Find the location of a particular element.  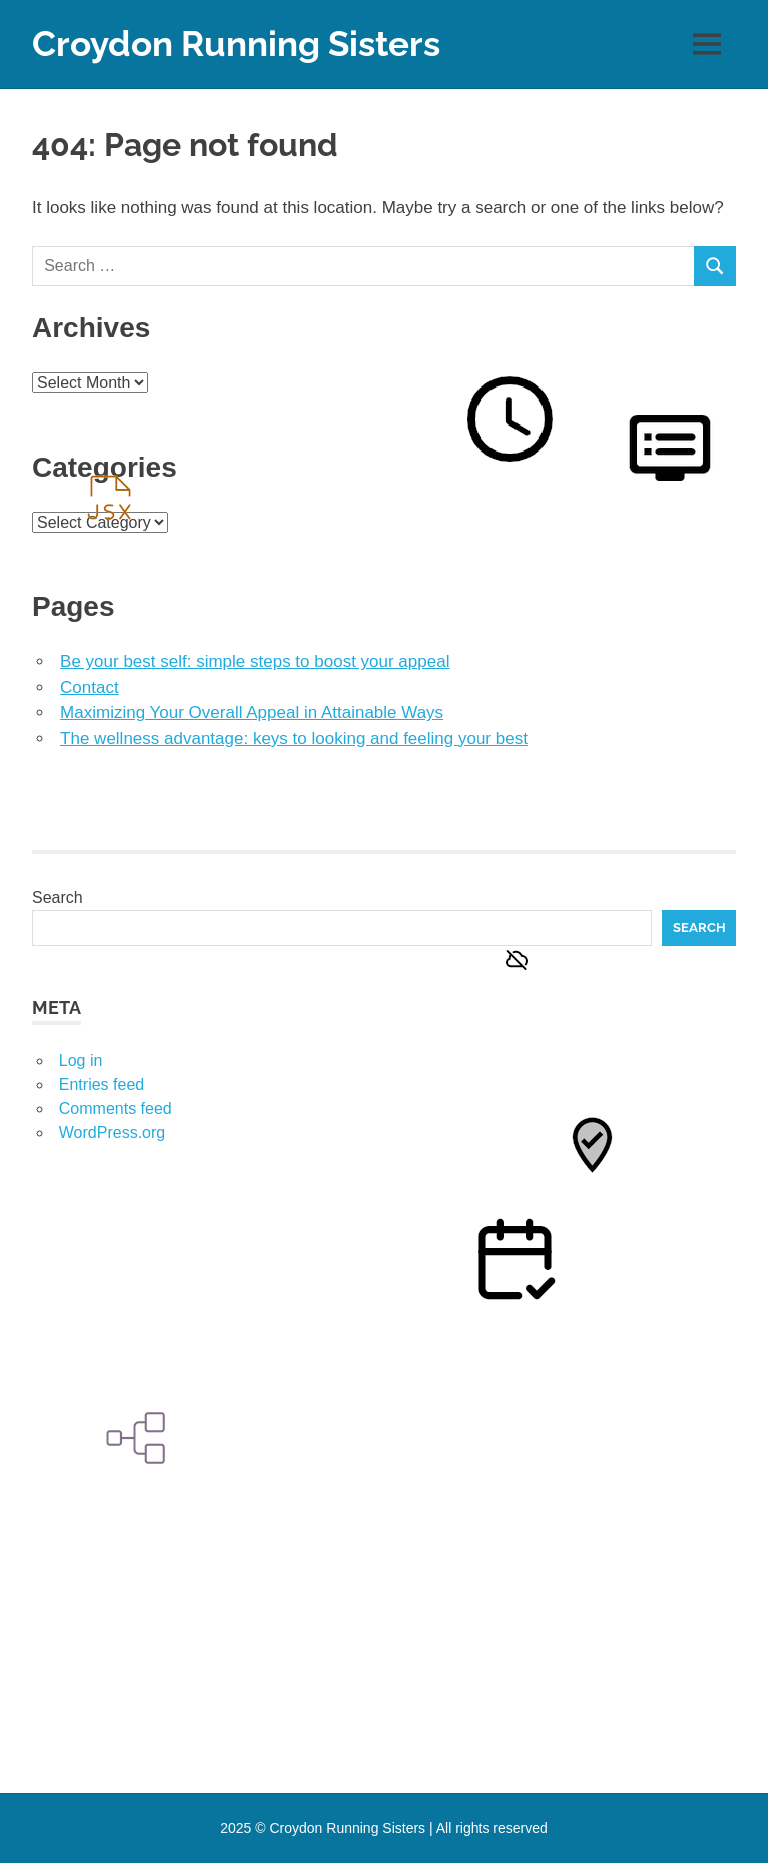

jsx file type indicator is located at coordinates (110, 499).